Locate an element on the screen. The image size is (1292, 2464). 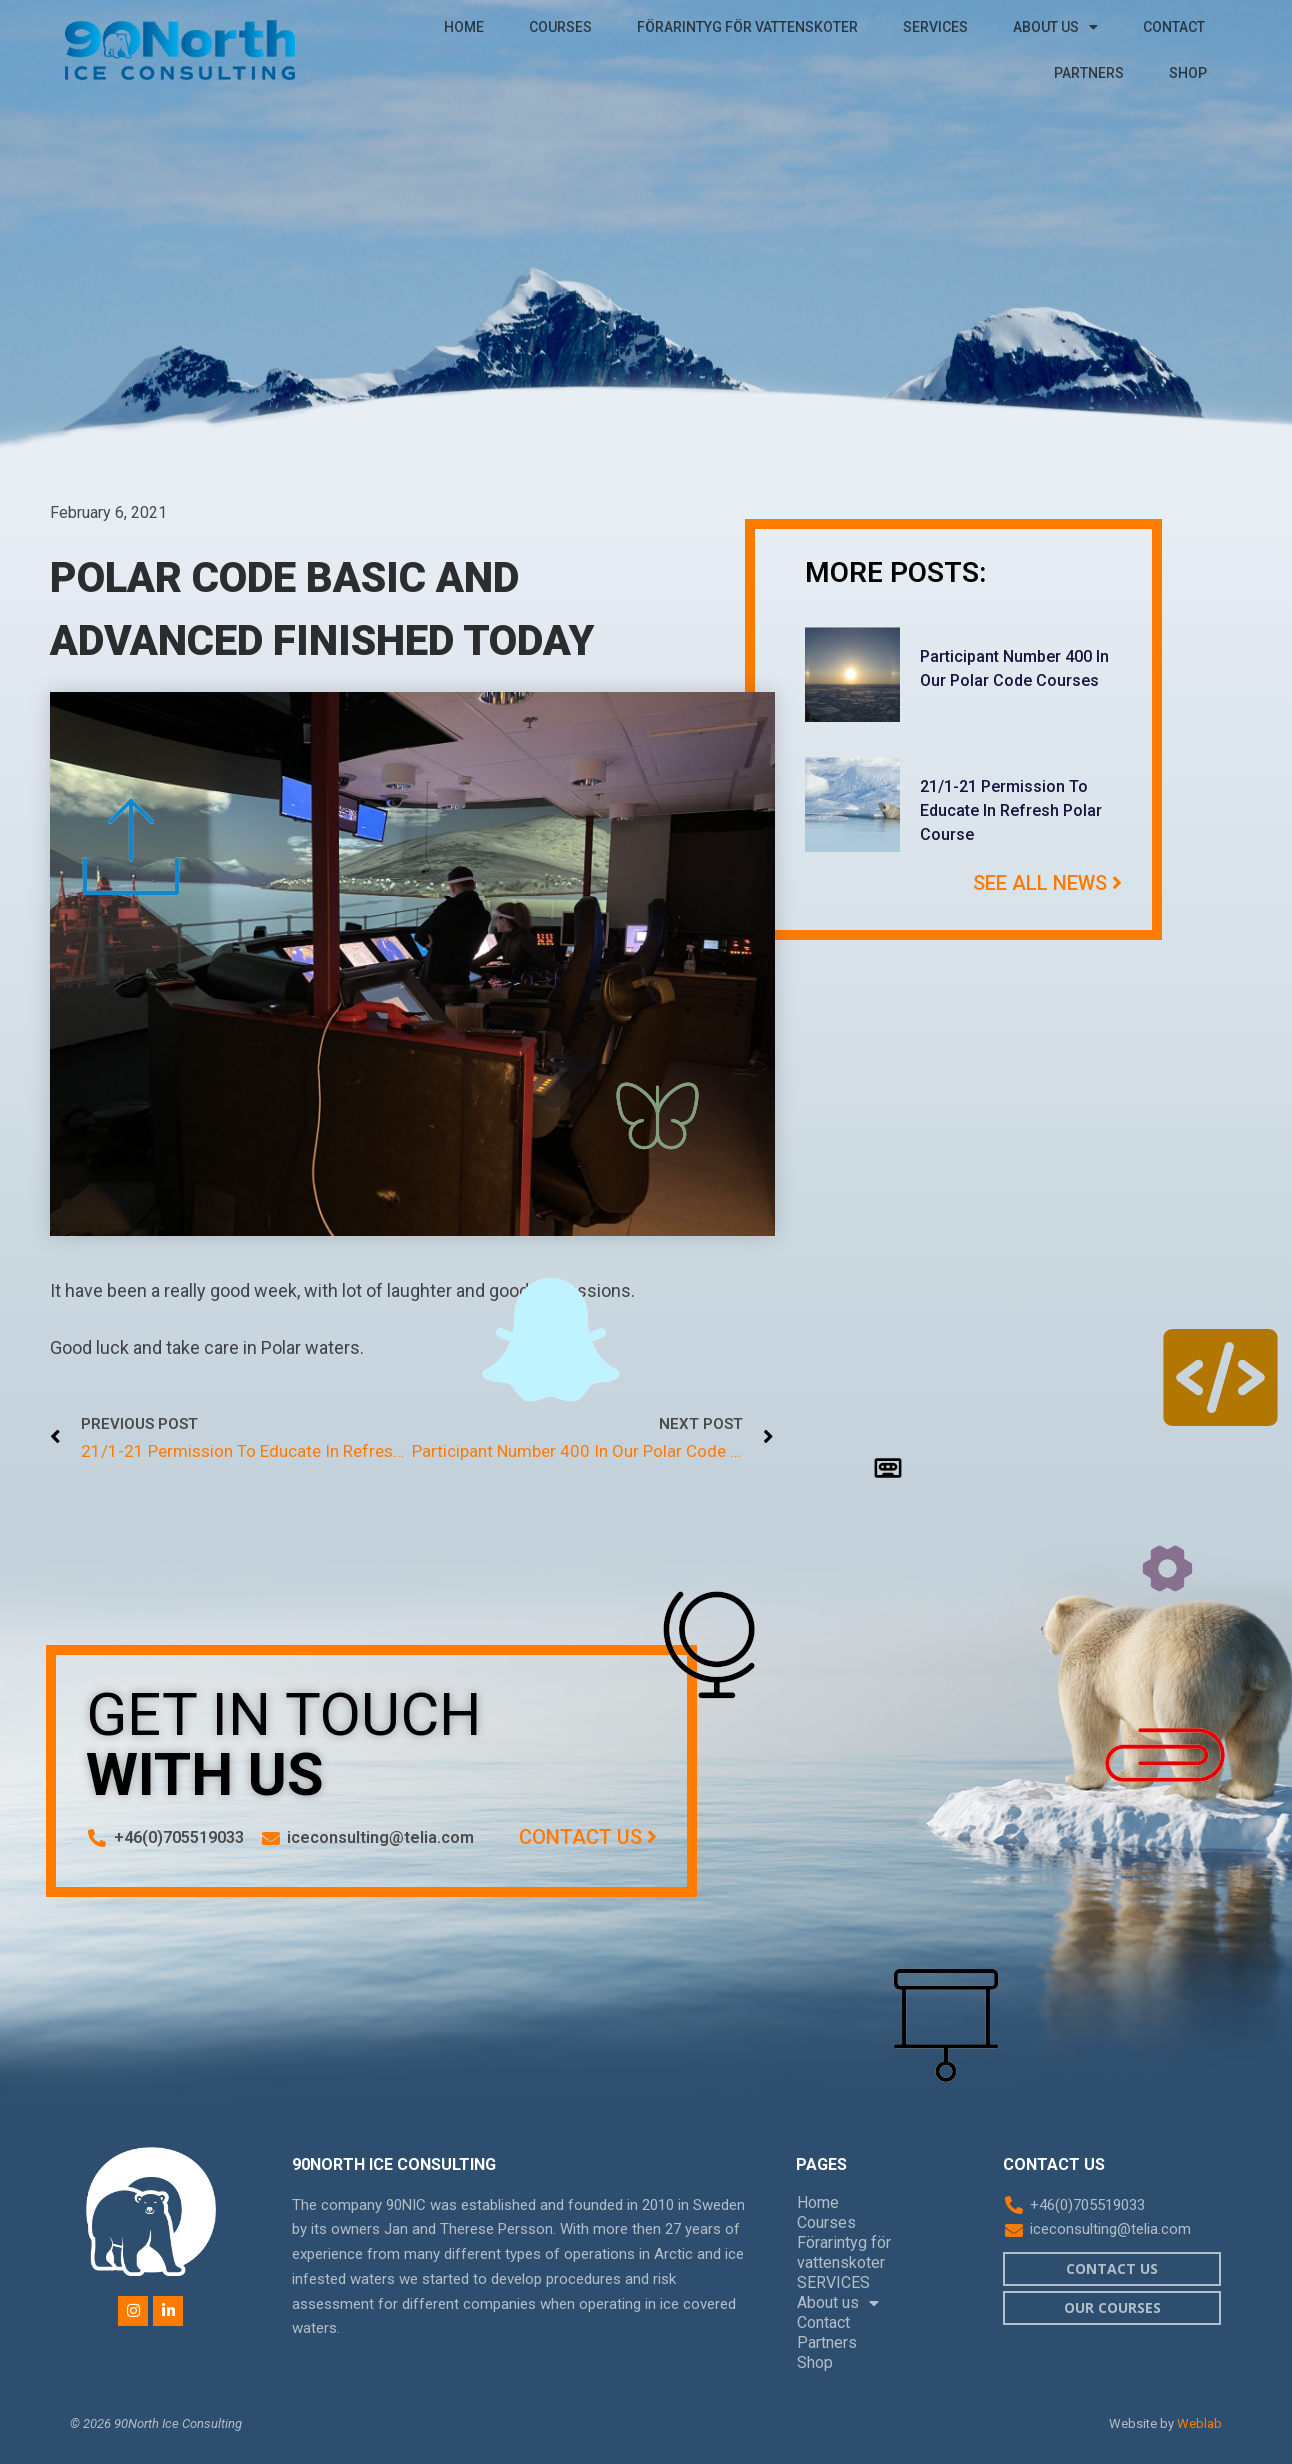
access audio recordings or voice memos is located at coordinates (888, 1468).